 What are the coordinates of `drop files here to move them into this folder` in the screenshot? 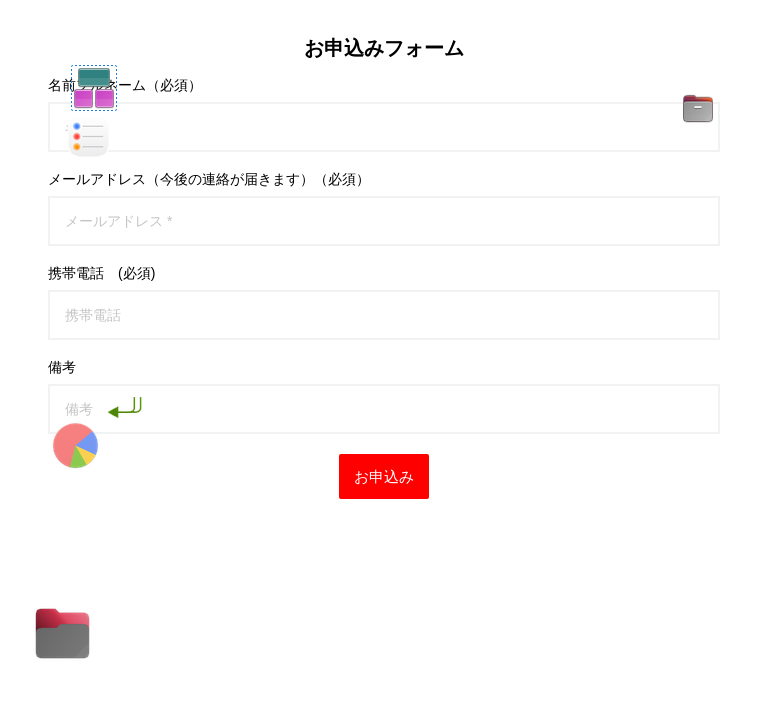 It's located at (62, 633).